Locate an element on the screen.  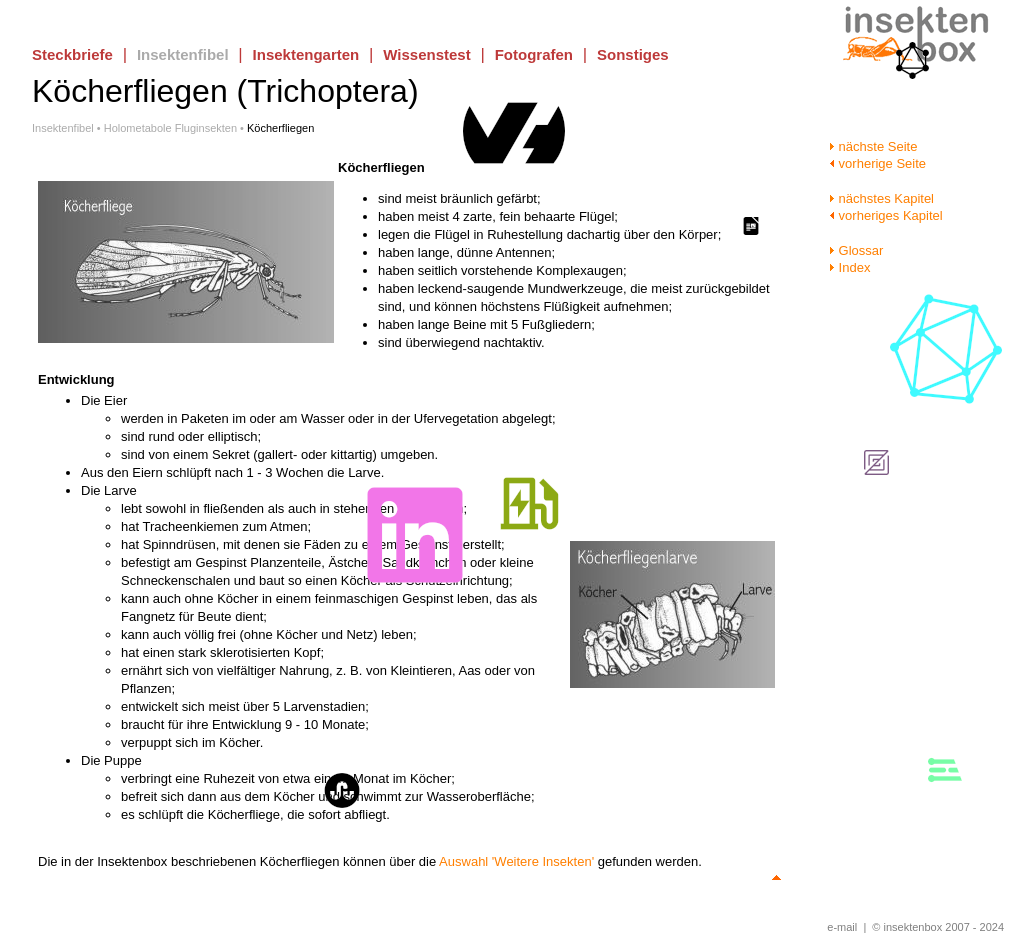
graphql api or technology indicator is located at coordinates (912, 60).